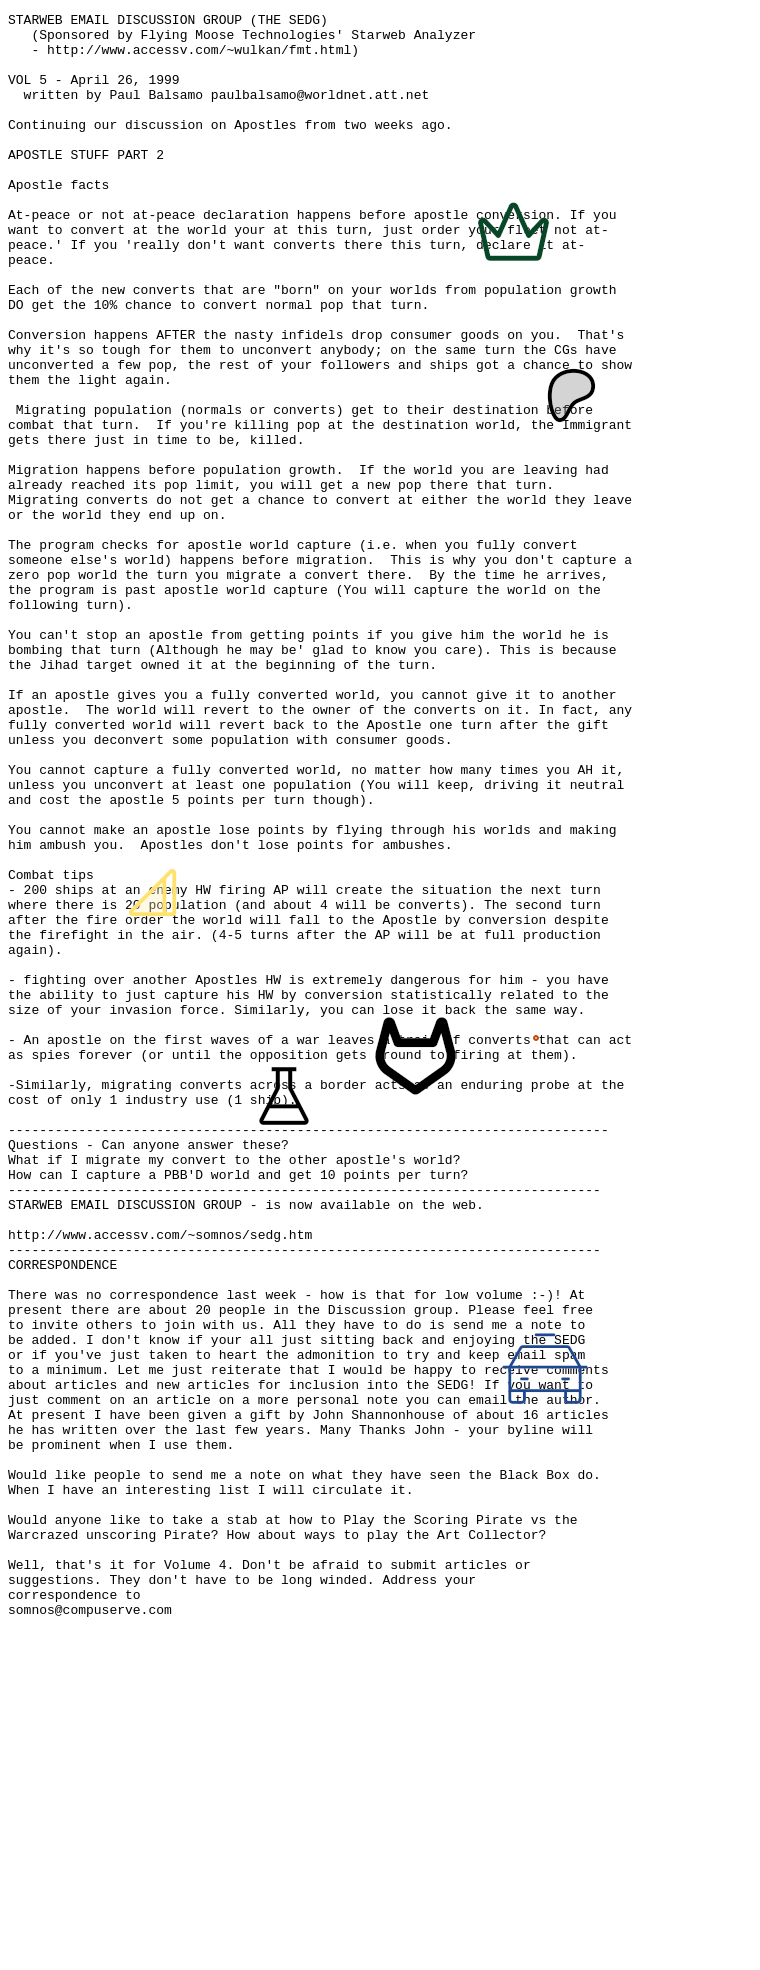  I want to click on indicates an unread notification or new item, so click(536, 1038).